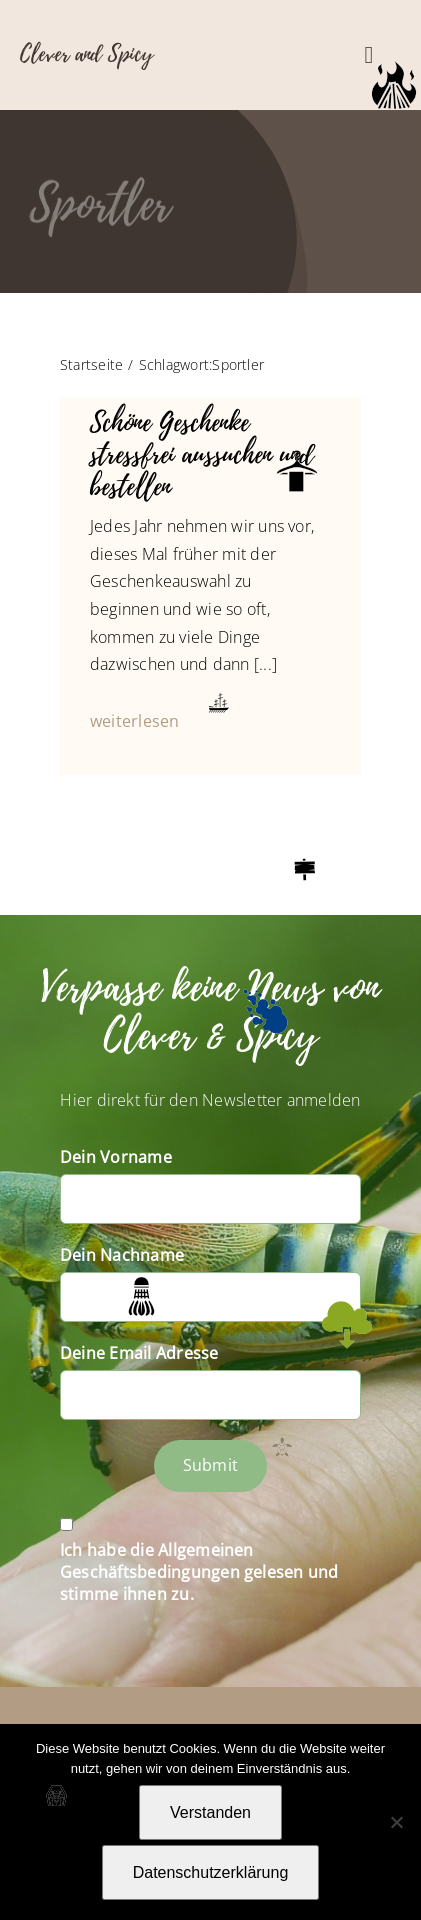 This screenshot has height=1920, width=421. What do you see at coordinates (282, 1447) in the screenshot?
I see `indicates slow loading or processing speed` at bounding box center [282, 1447].